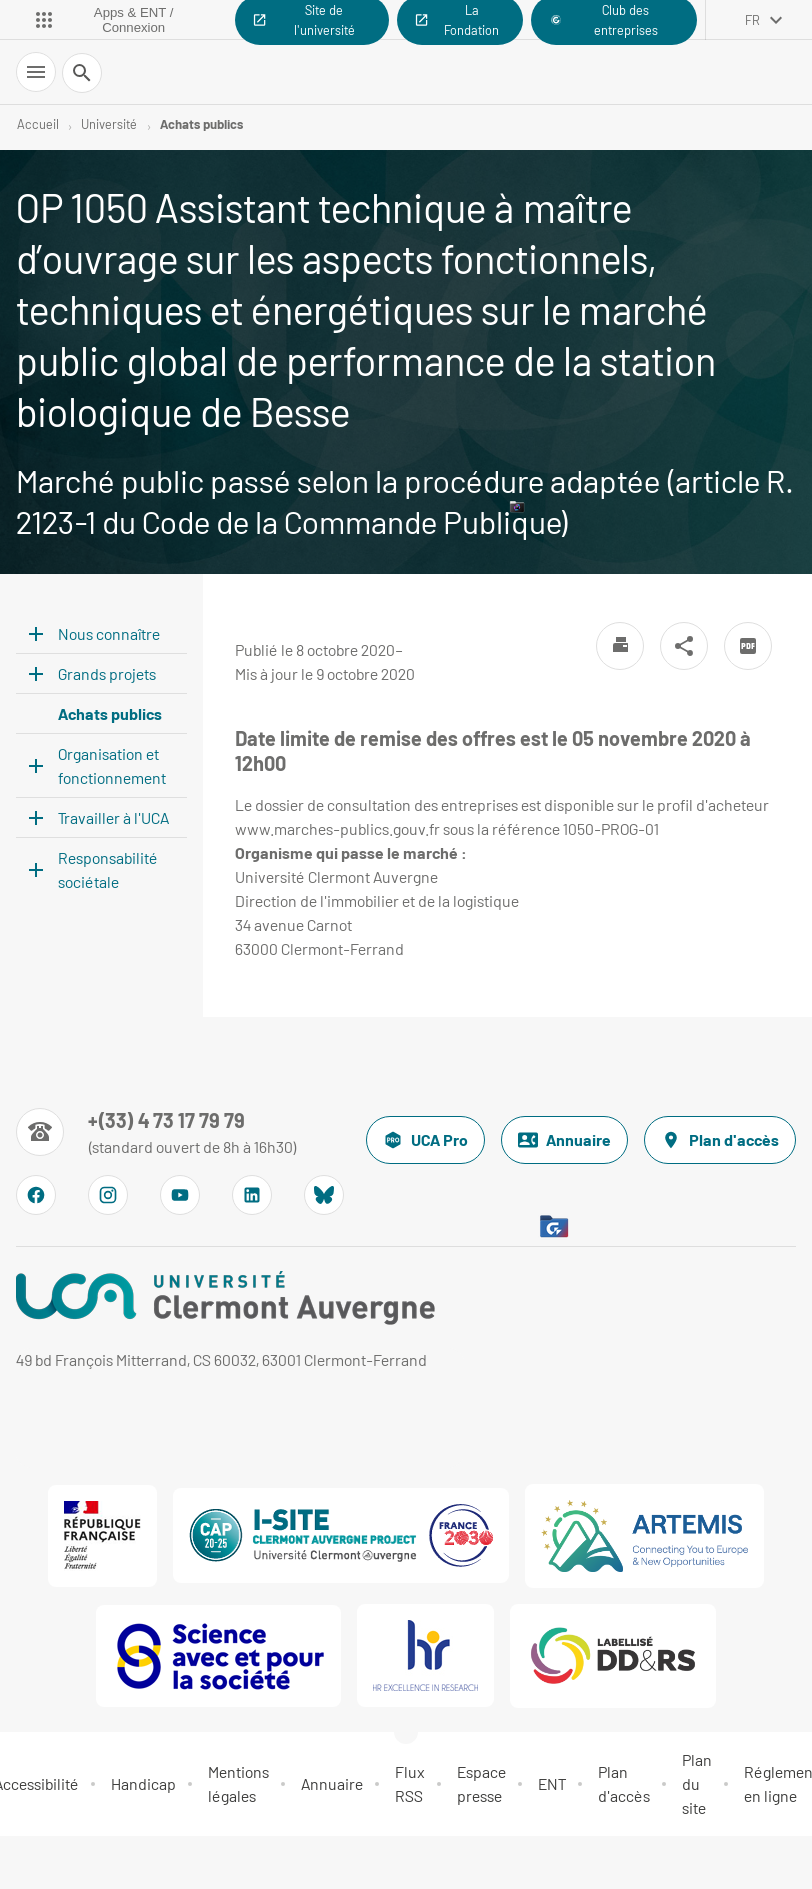 This screenshot has height=1889, width=812. I want to click on open gigabyte files or software folder, so click(554, 1227).